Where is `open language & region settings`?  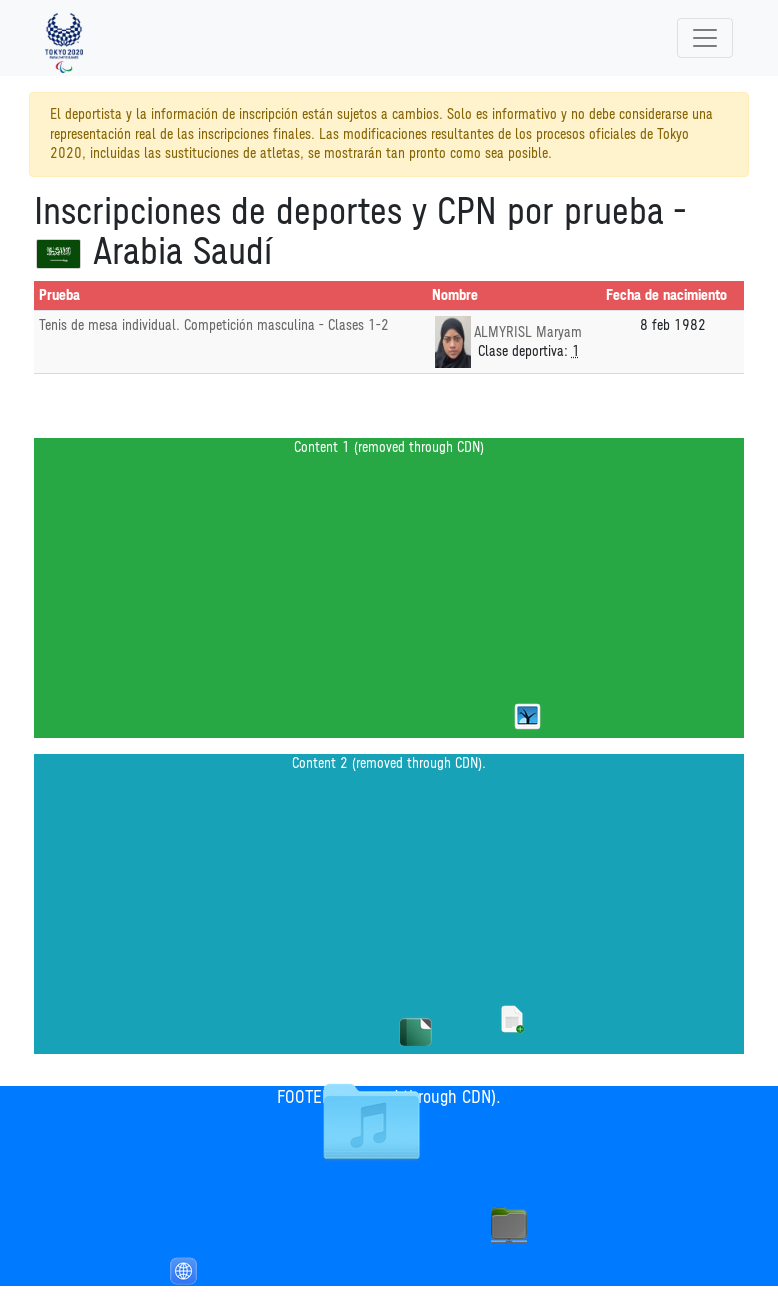
open language & region settings is located at coordinates (183, 1271).